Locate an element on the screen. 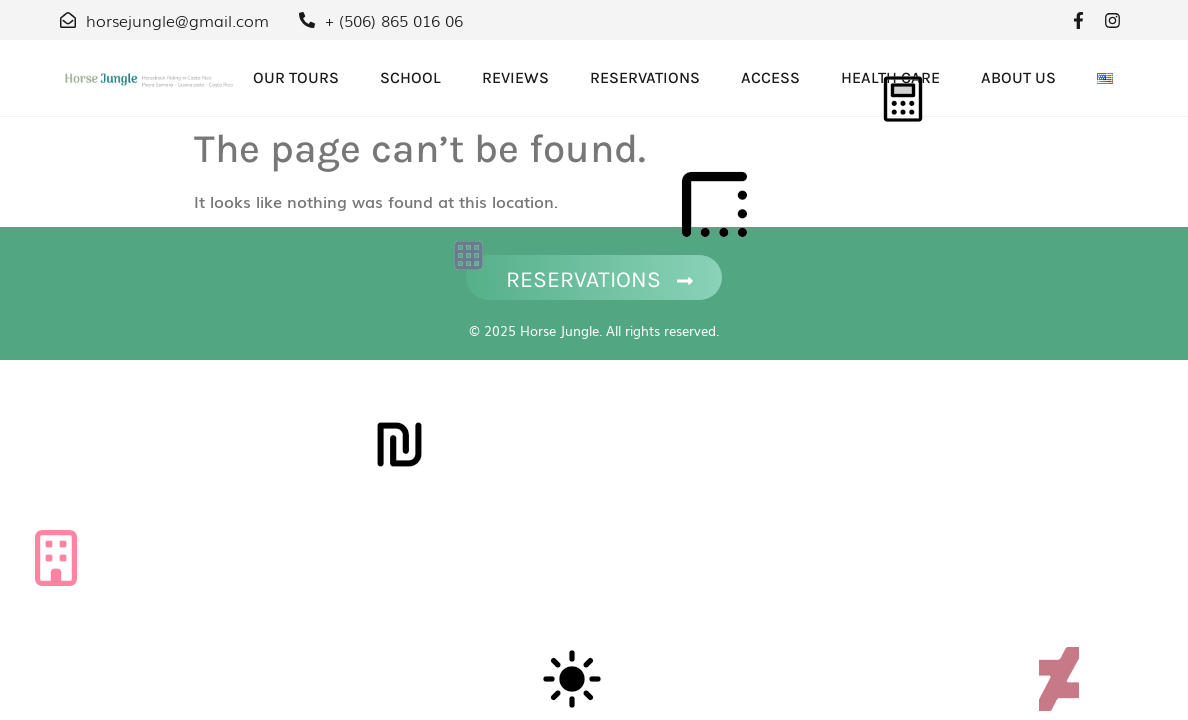 This screenshot has width=1188, height=720. switch to light mode is located at coordinates (572, 679).